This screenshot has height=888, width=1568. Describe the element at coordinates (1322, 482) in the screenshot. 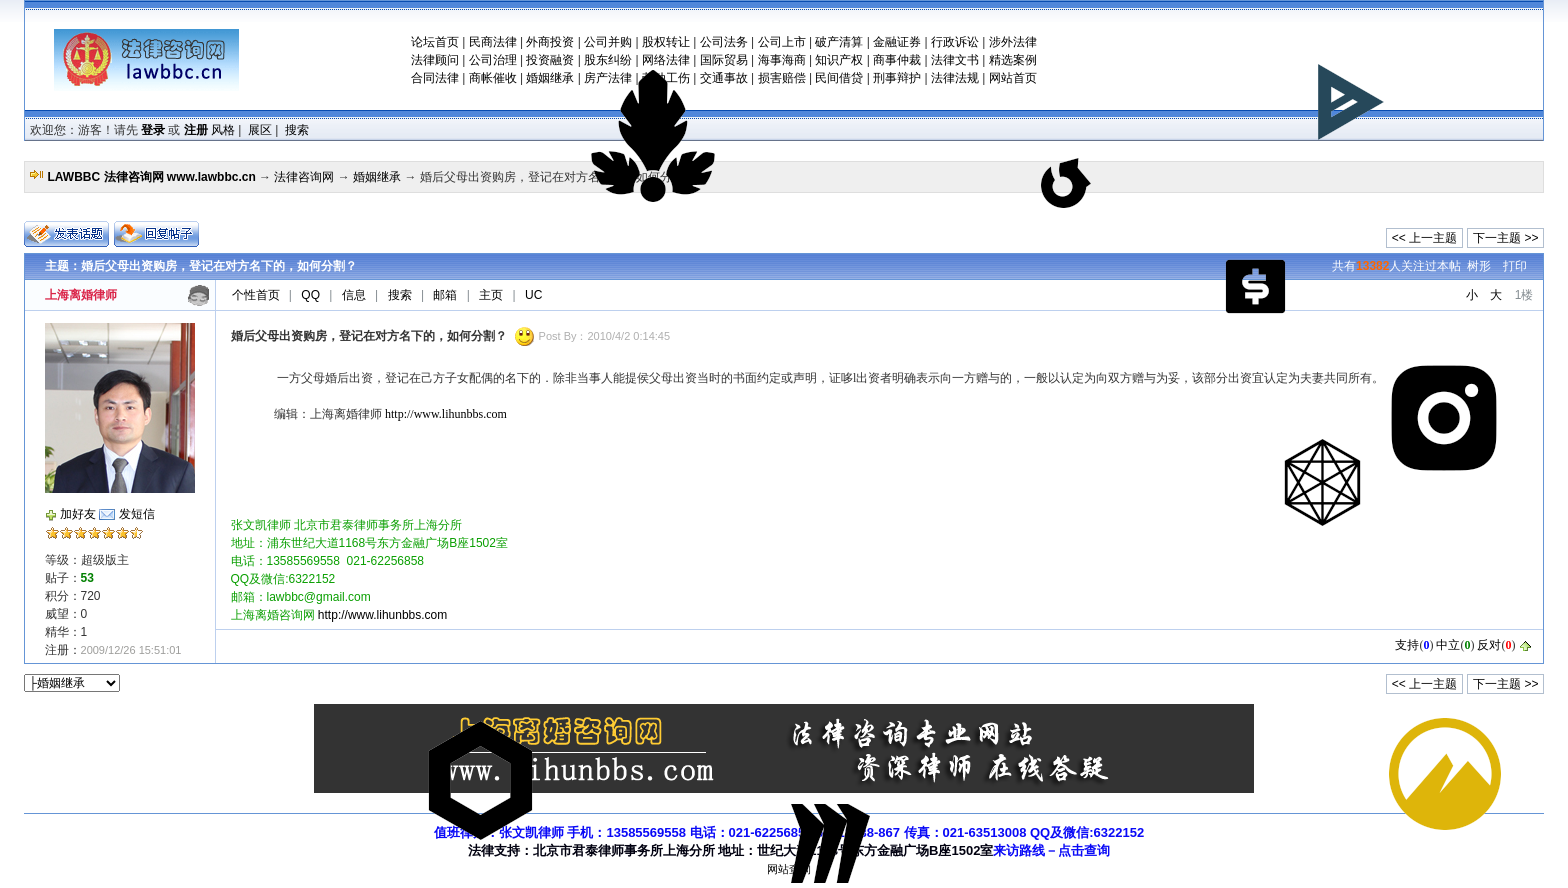

I see `OpenJS Foundation logo` at that location.